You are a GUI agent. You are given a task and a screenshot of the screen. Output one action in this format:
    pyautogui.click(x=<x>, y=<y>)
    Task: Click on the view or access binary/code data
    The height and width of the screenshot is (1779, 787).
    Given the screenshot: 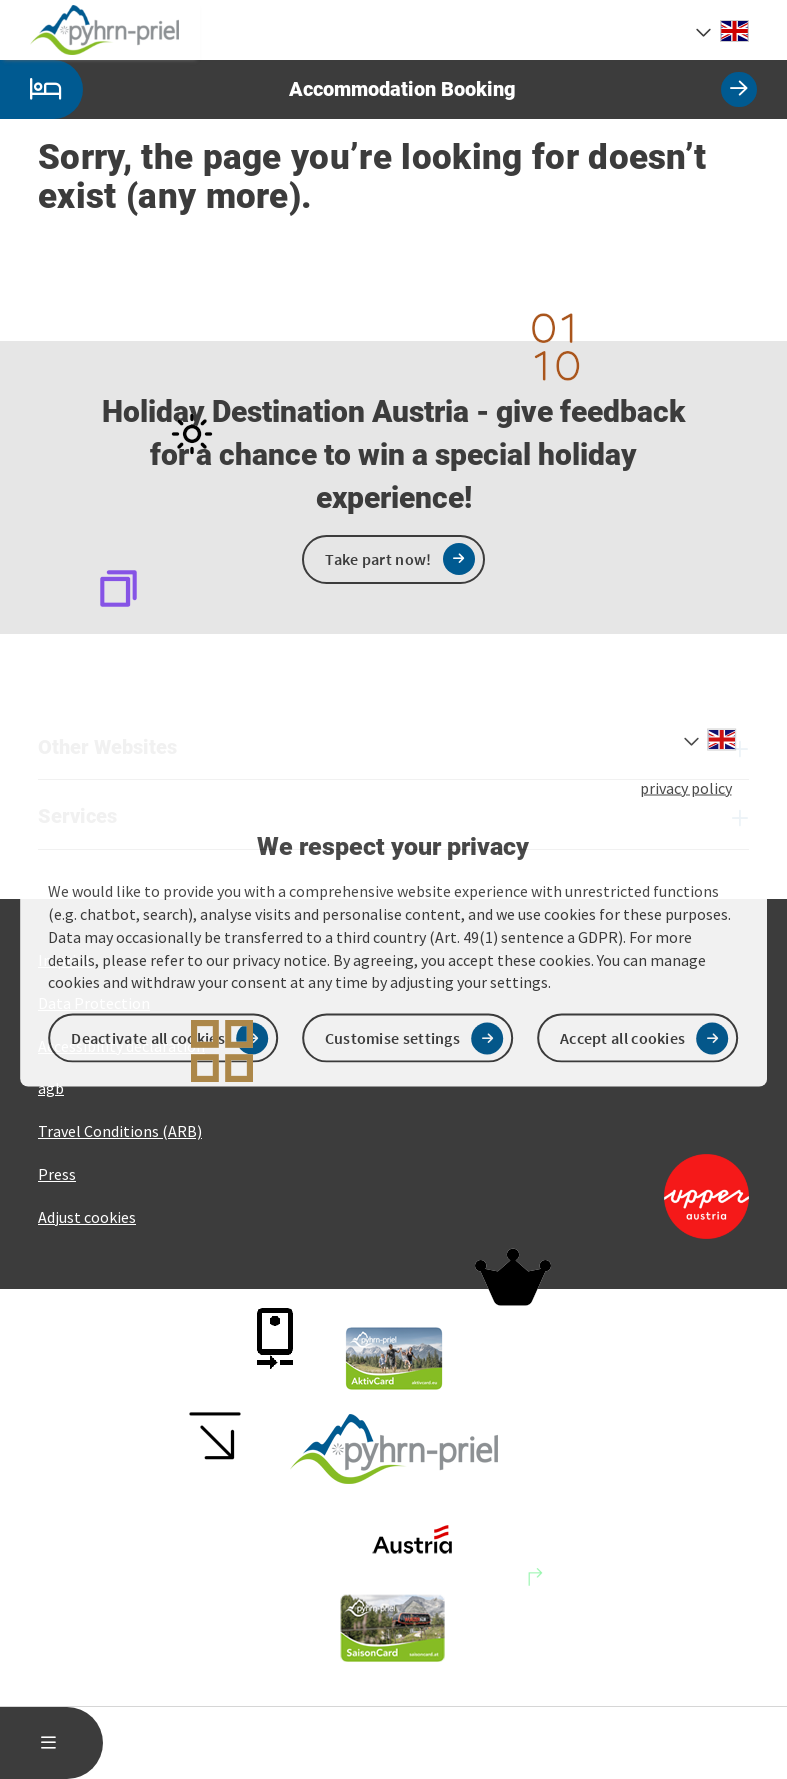 What is the action you would take?
    pyautogui.click(x=555, y=347)
    